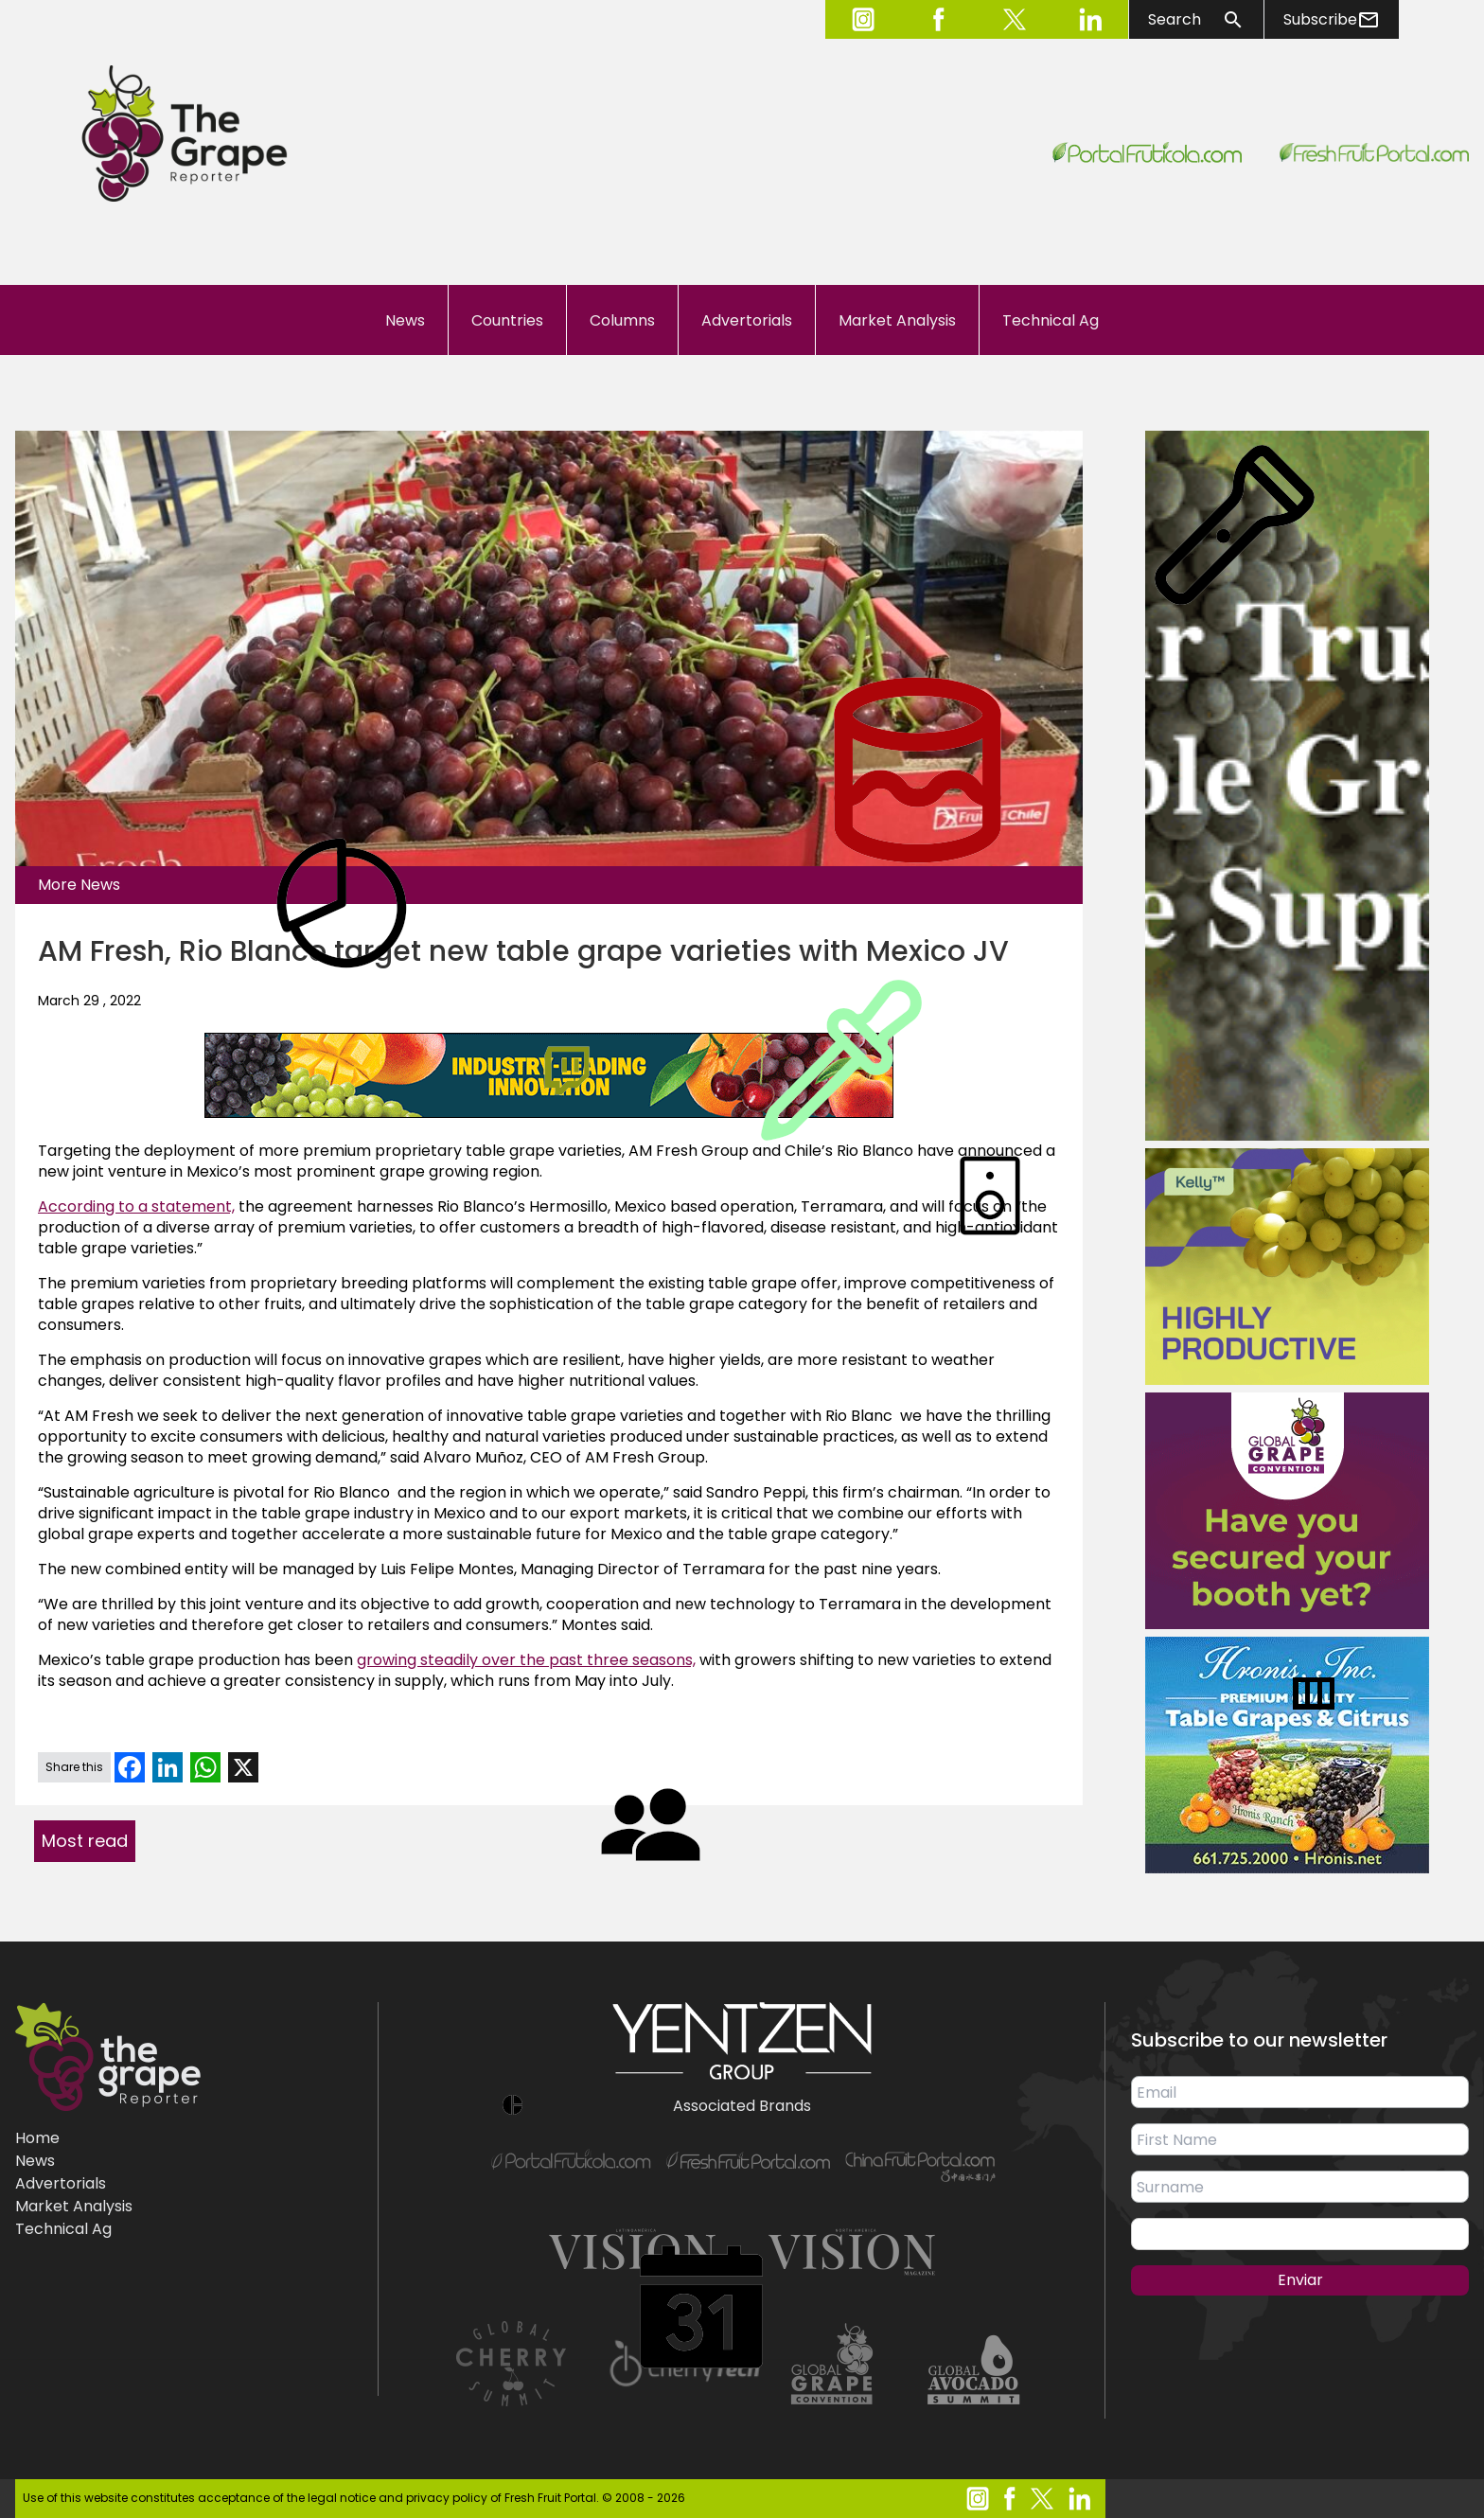 Image resolution: width=1484 pixels, height=2518 pixels. What do you see at coordinates (512, 2104) in the screenshot?
I see `view data breakdown or statistics` at bounding box center [512, 2104].